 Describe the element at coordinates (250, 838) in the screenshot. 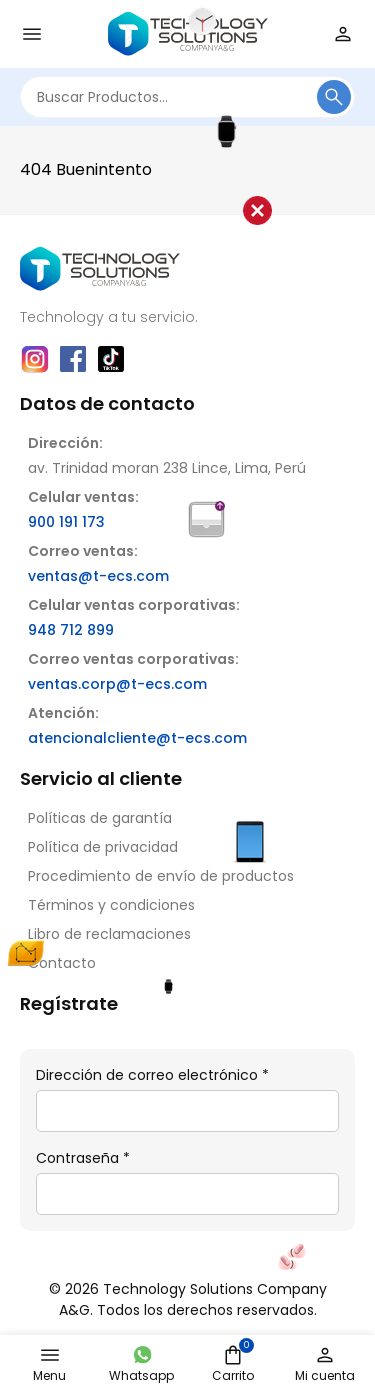

I see `iPad Mini 3 device icon in system settings` at that location.